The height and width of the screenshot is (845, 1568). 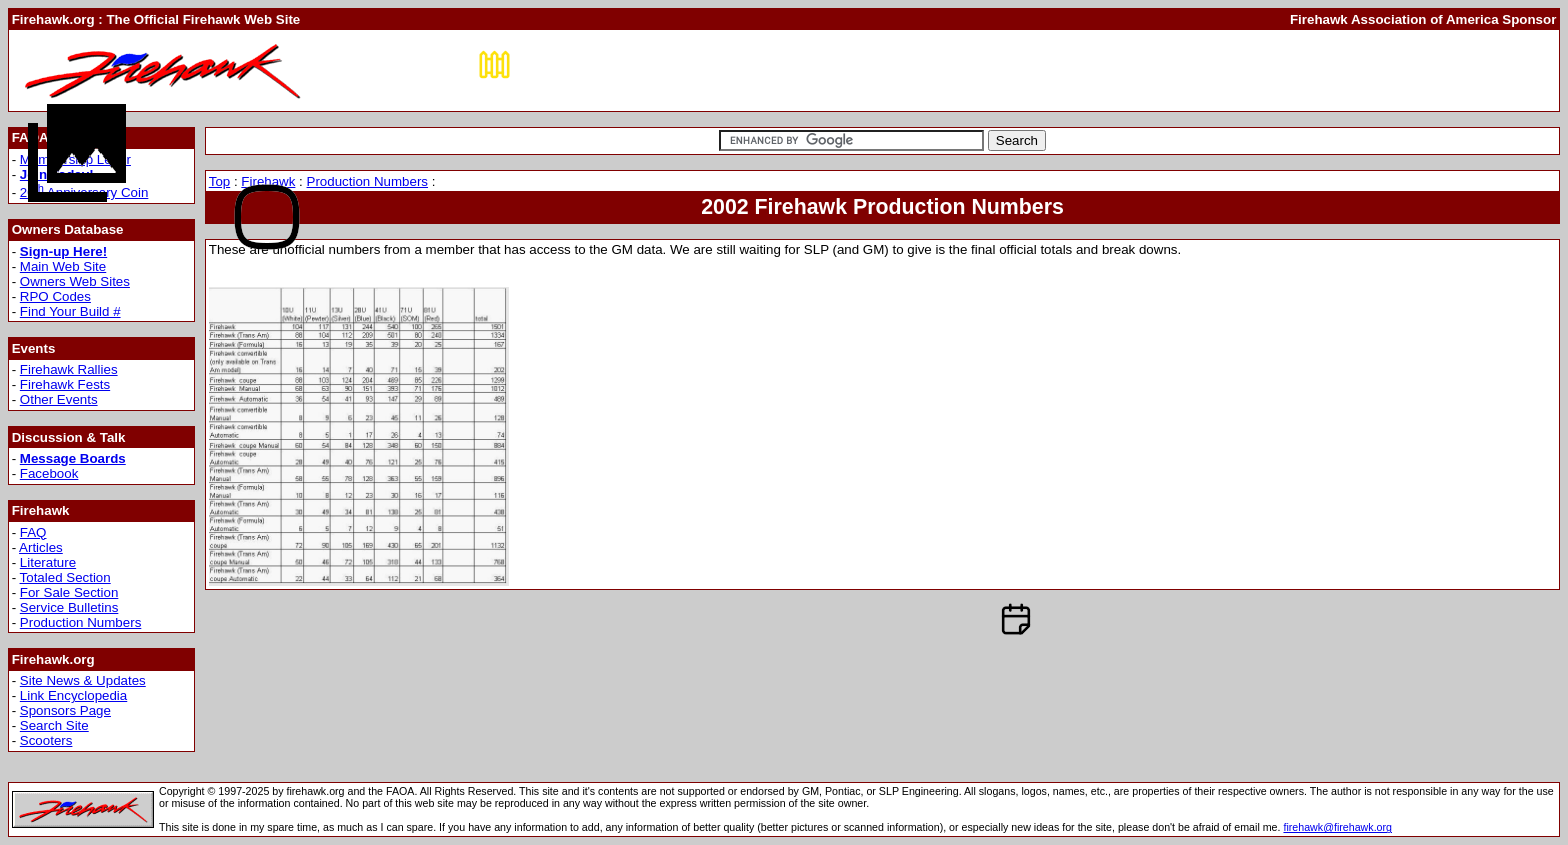 I want to click on set boundary or privacy restrictions, so click(x=494, y=64).